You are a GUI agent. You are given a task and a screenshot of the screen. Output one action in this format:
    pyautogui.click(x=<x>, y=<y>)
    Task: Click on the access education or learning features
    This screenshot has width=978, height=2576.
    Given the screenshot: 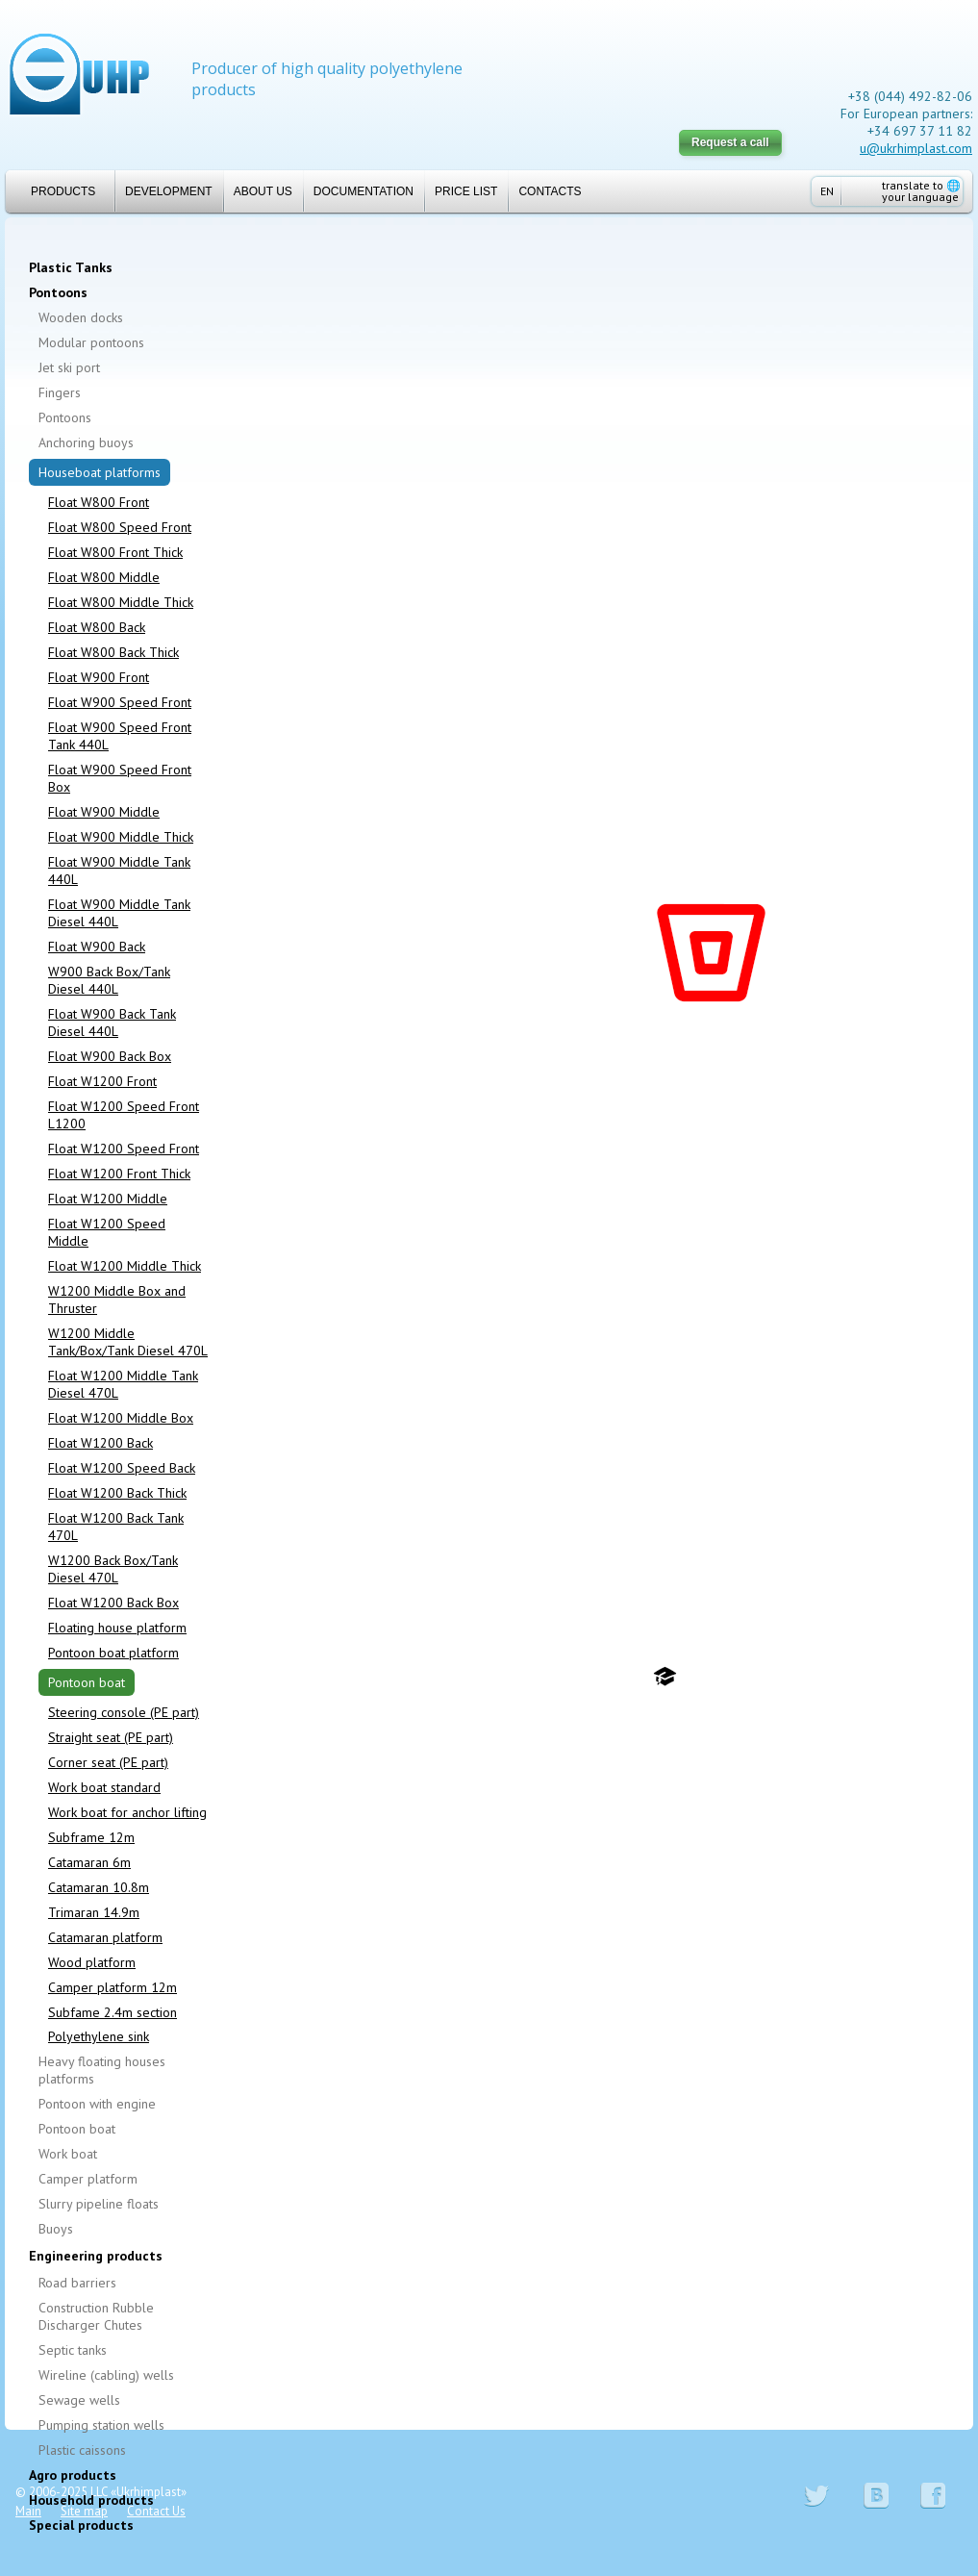 What is the action you would take?
    pyautogui.click(x=665, y=1676)
    